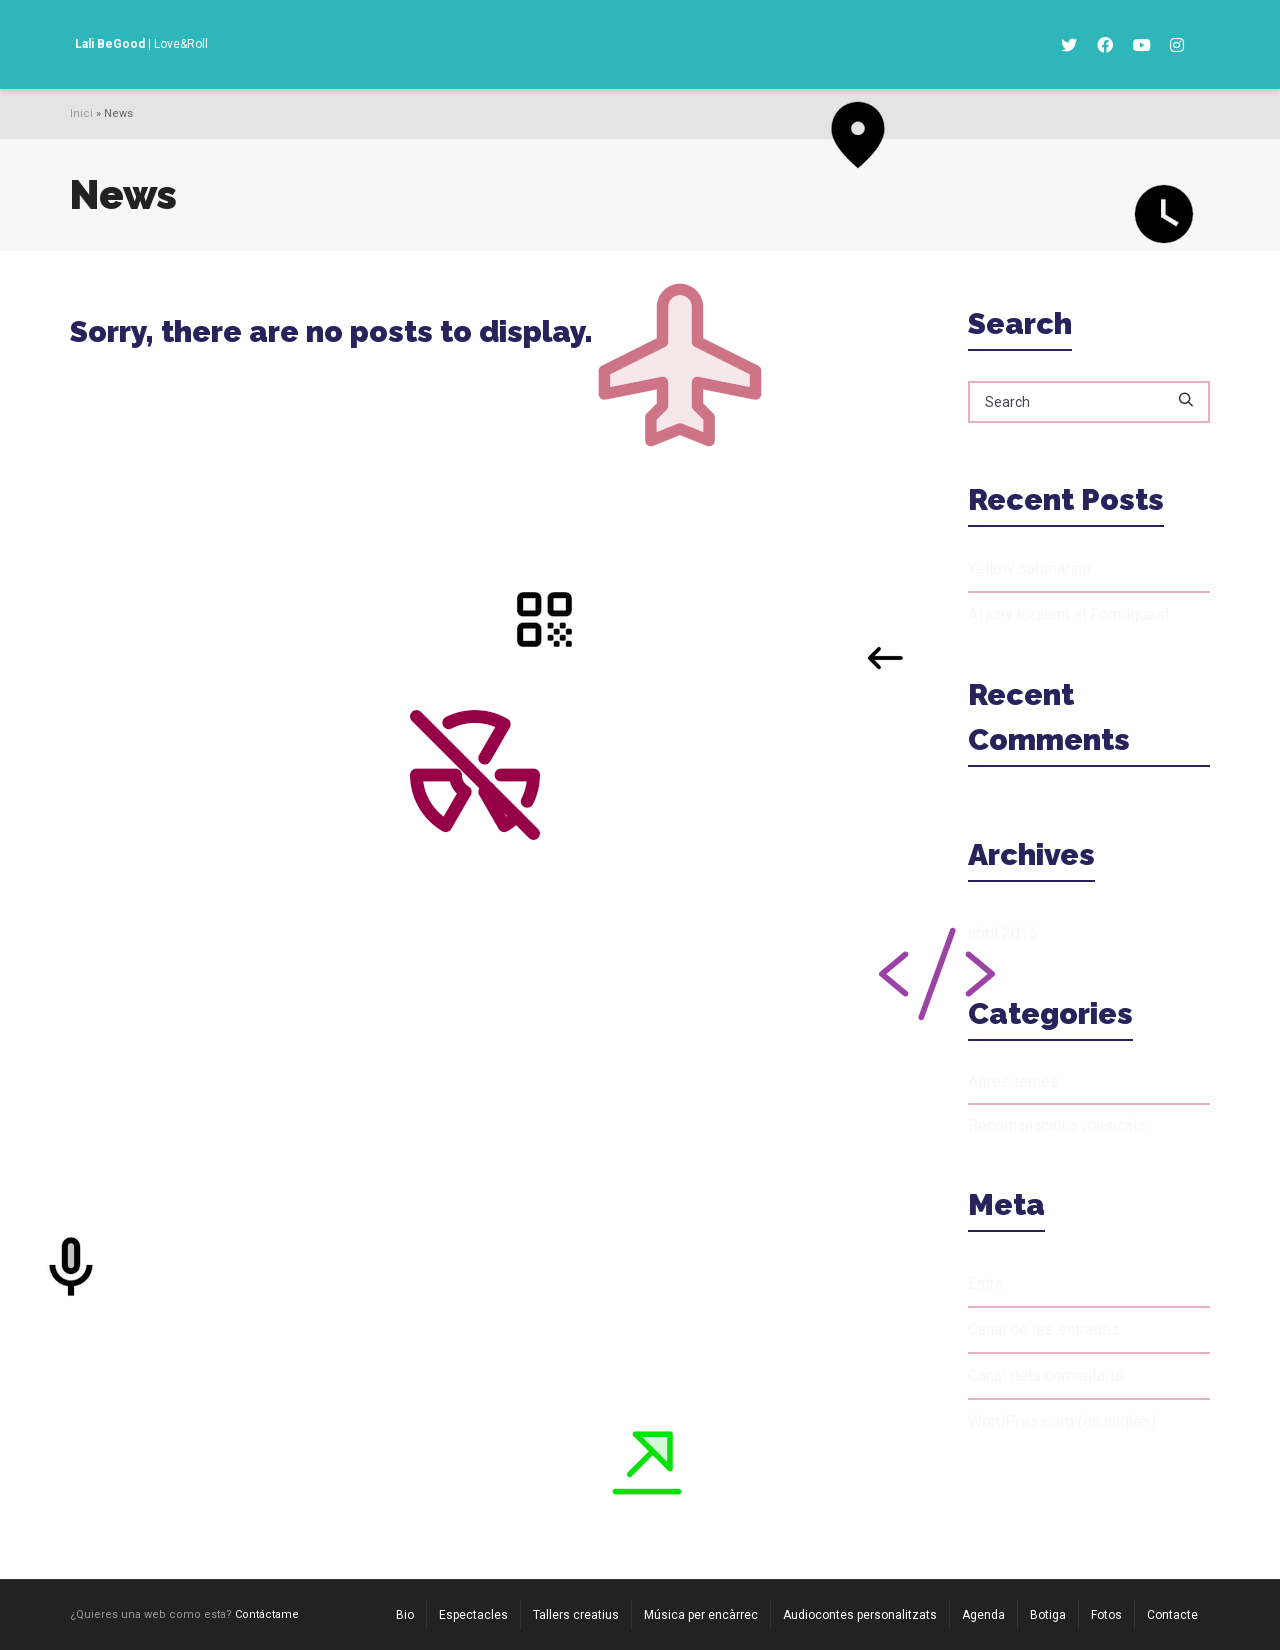  Describe the element at coordinates (937, 974) in the screenshot. I see `view or edit source code` at that location.